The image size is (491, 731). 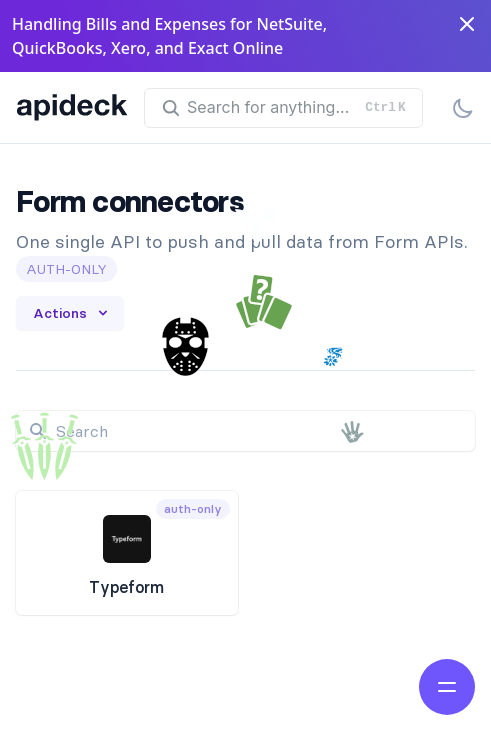 What do you see at coordinates (185, 346) in the screenshot?
I see `hockey mask icon for horror or slasher game genre` at bounding box center [185, 346].